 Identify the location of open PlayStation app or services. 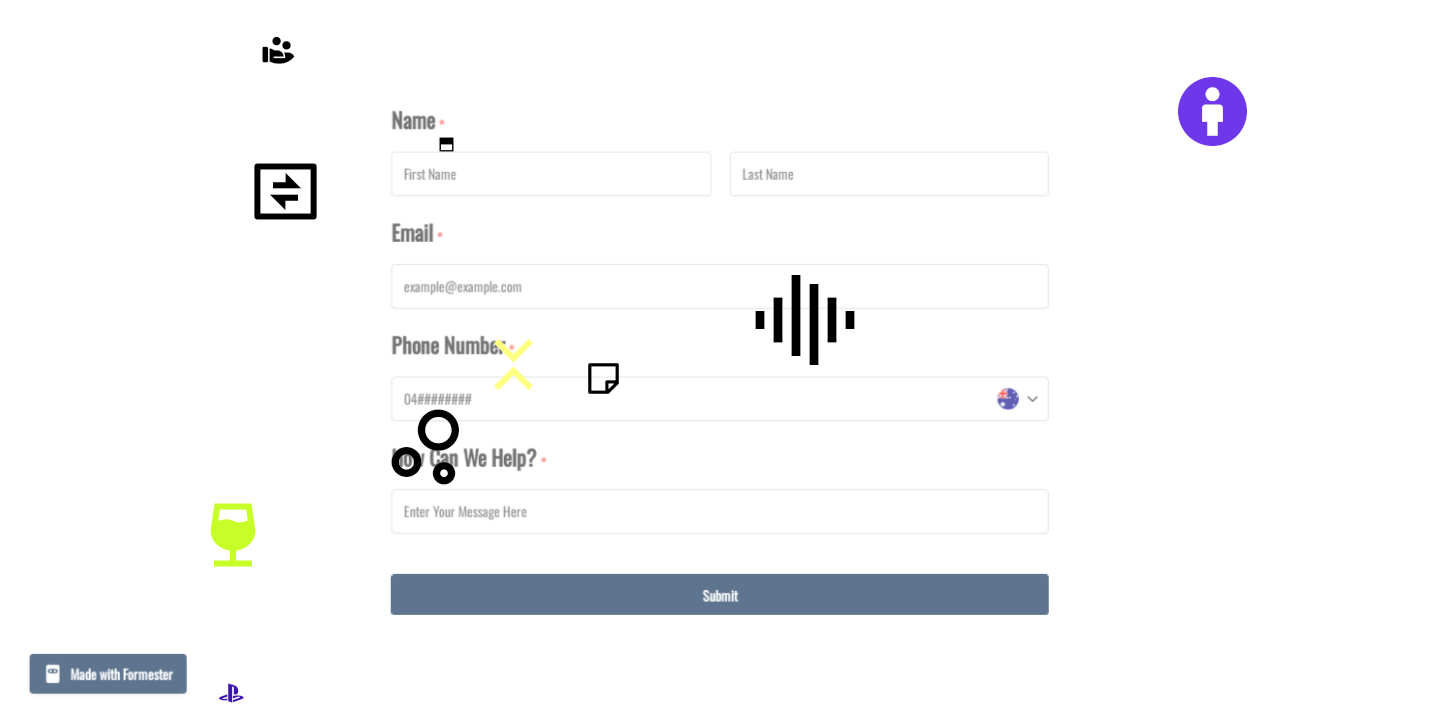
(231, 692).